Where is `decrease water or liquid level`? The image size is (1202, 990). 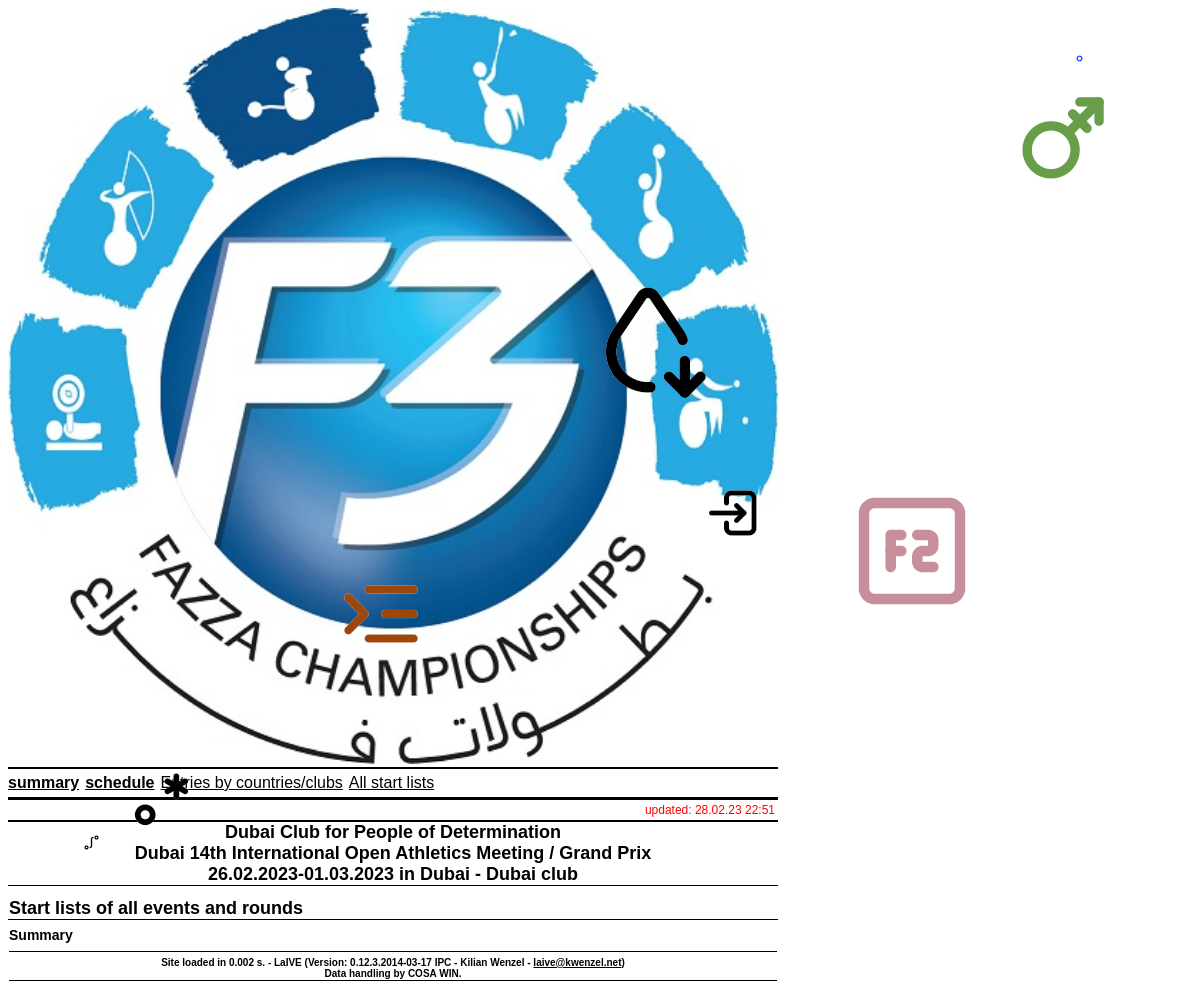
decrease water or liquid level is located at coordinates (648, 340).